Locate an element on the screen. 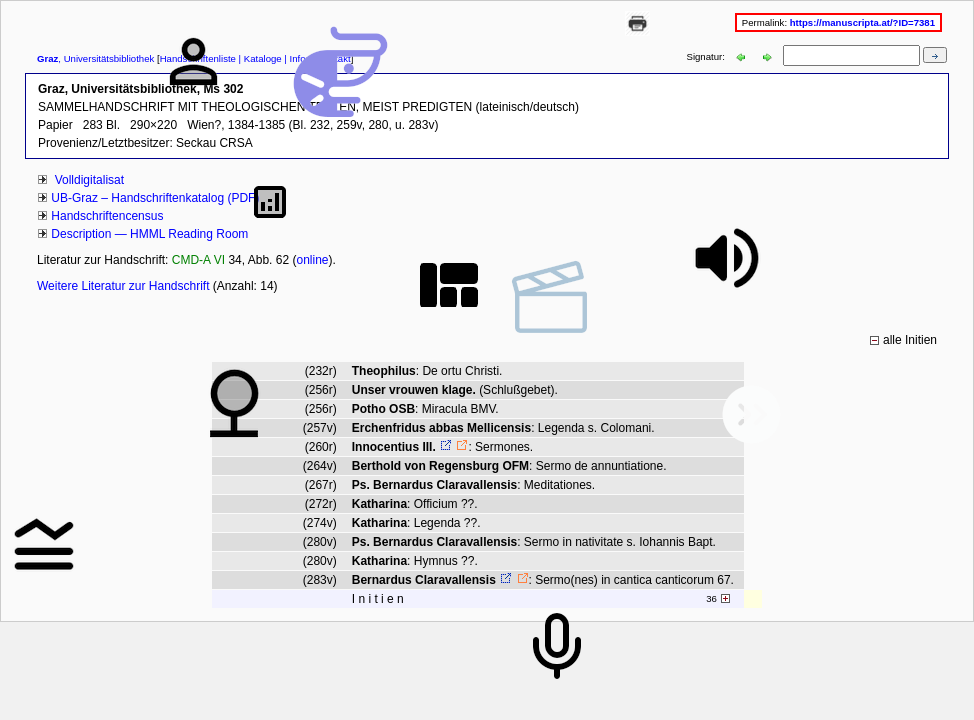 The image size is (974, 720). view nature or outdoor photos is located at coordinates (234, 403).